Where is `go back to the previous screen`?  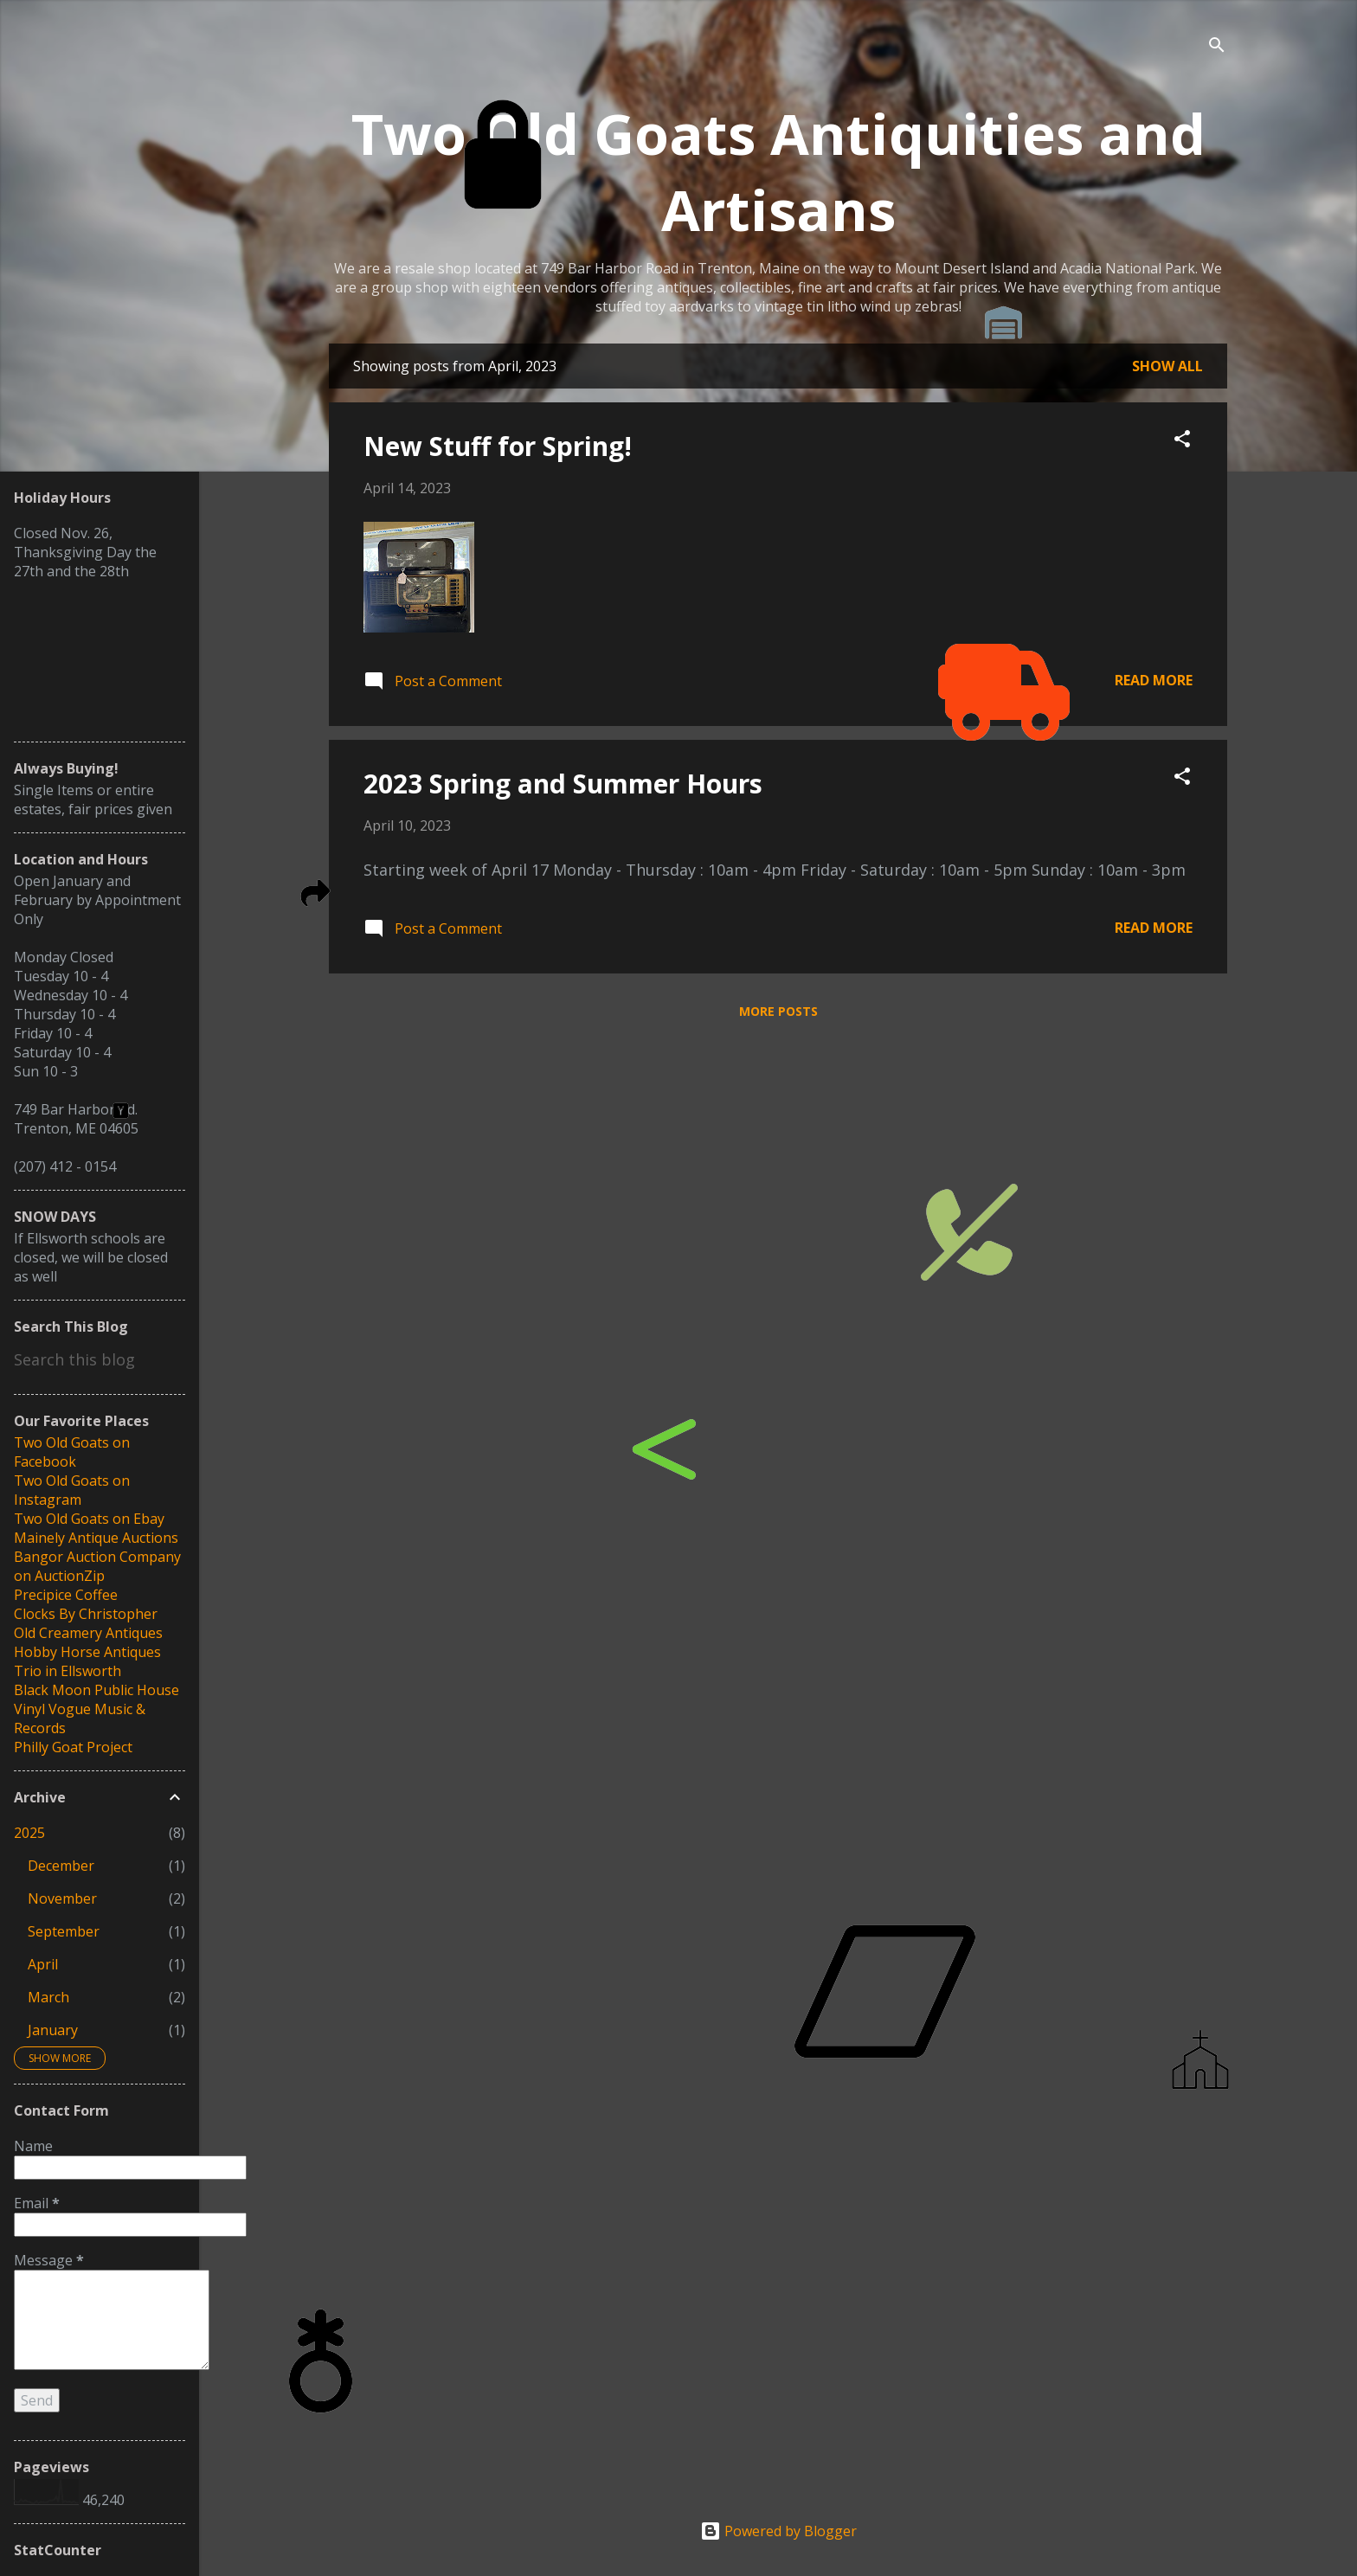 go back to the previous screen is located at coordinates (666, 1449).